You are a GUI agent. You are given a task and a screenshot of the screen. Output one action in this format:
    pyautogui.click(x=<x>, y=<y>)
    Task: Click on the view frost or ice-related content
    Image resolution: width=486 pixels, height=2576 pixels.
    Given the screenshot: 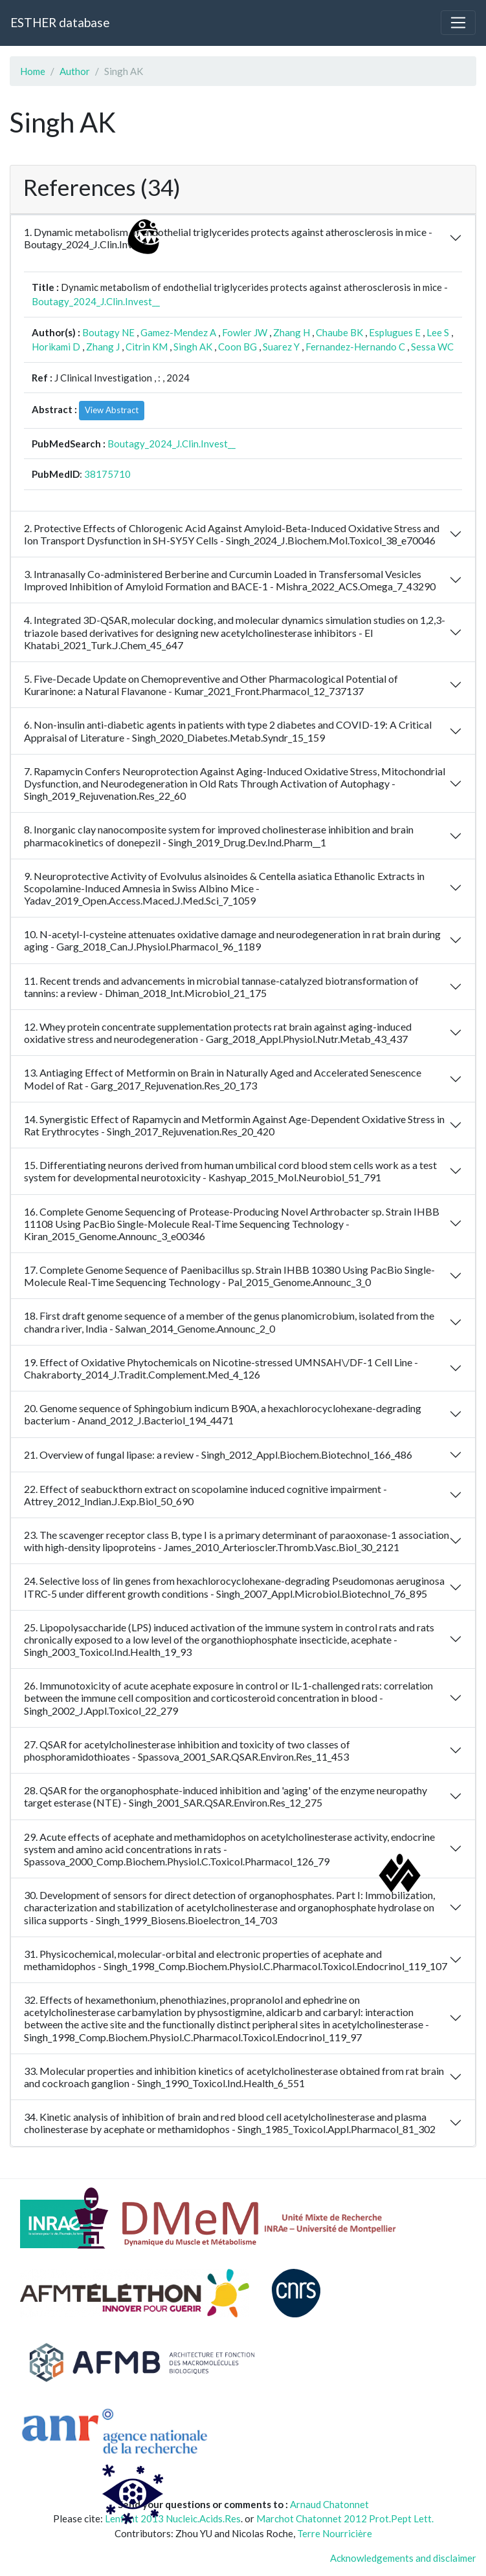 What is the action you would take?
    pyautogui.click(x=133, y=2494)
    